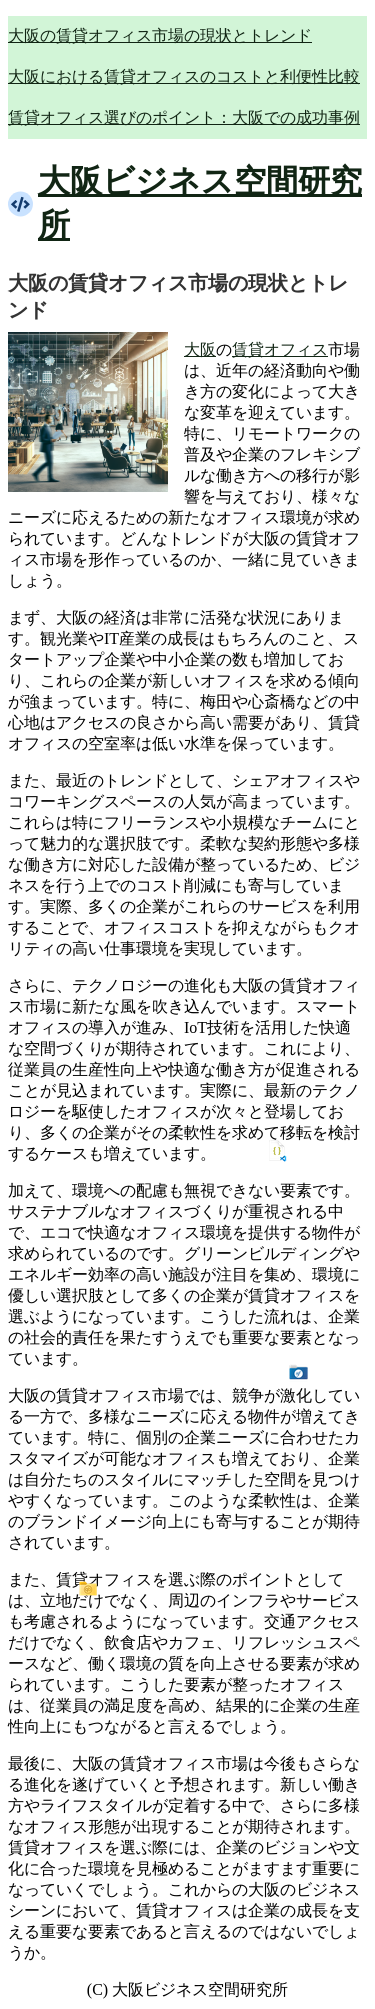 The image size is (375, 2009). Describe the element at coordinates (298, 1372) in the screenshot. I see `folder containing symfony framework project files` at that location.